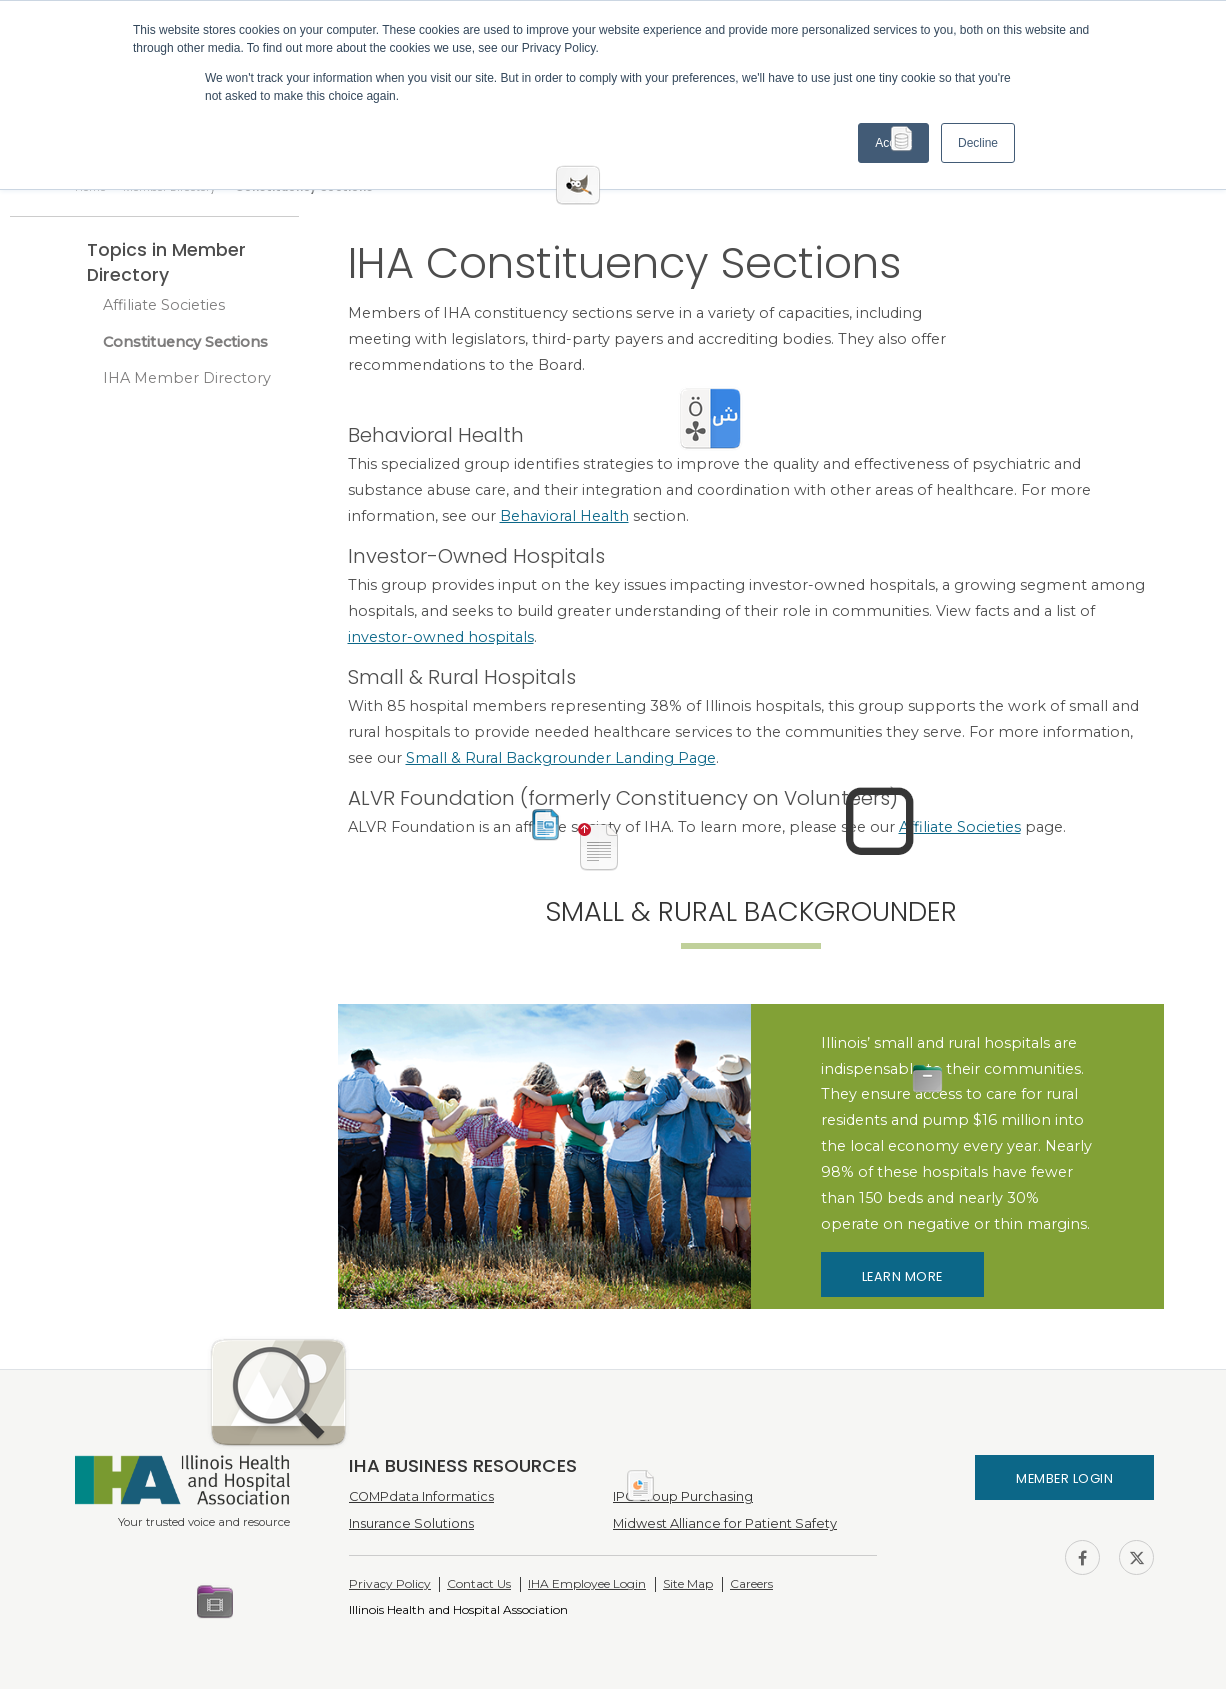 The height and width of the screenshot is (1689, 1226). I want to click on send file via bluetooth, so click(599, 847).